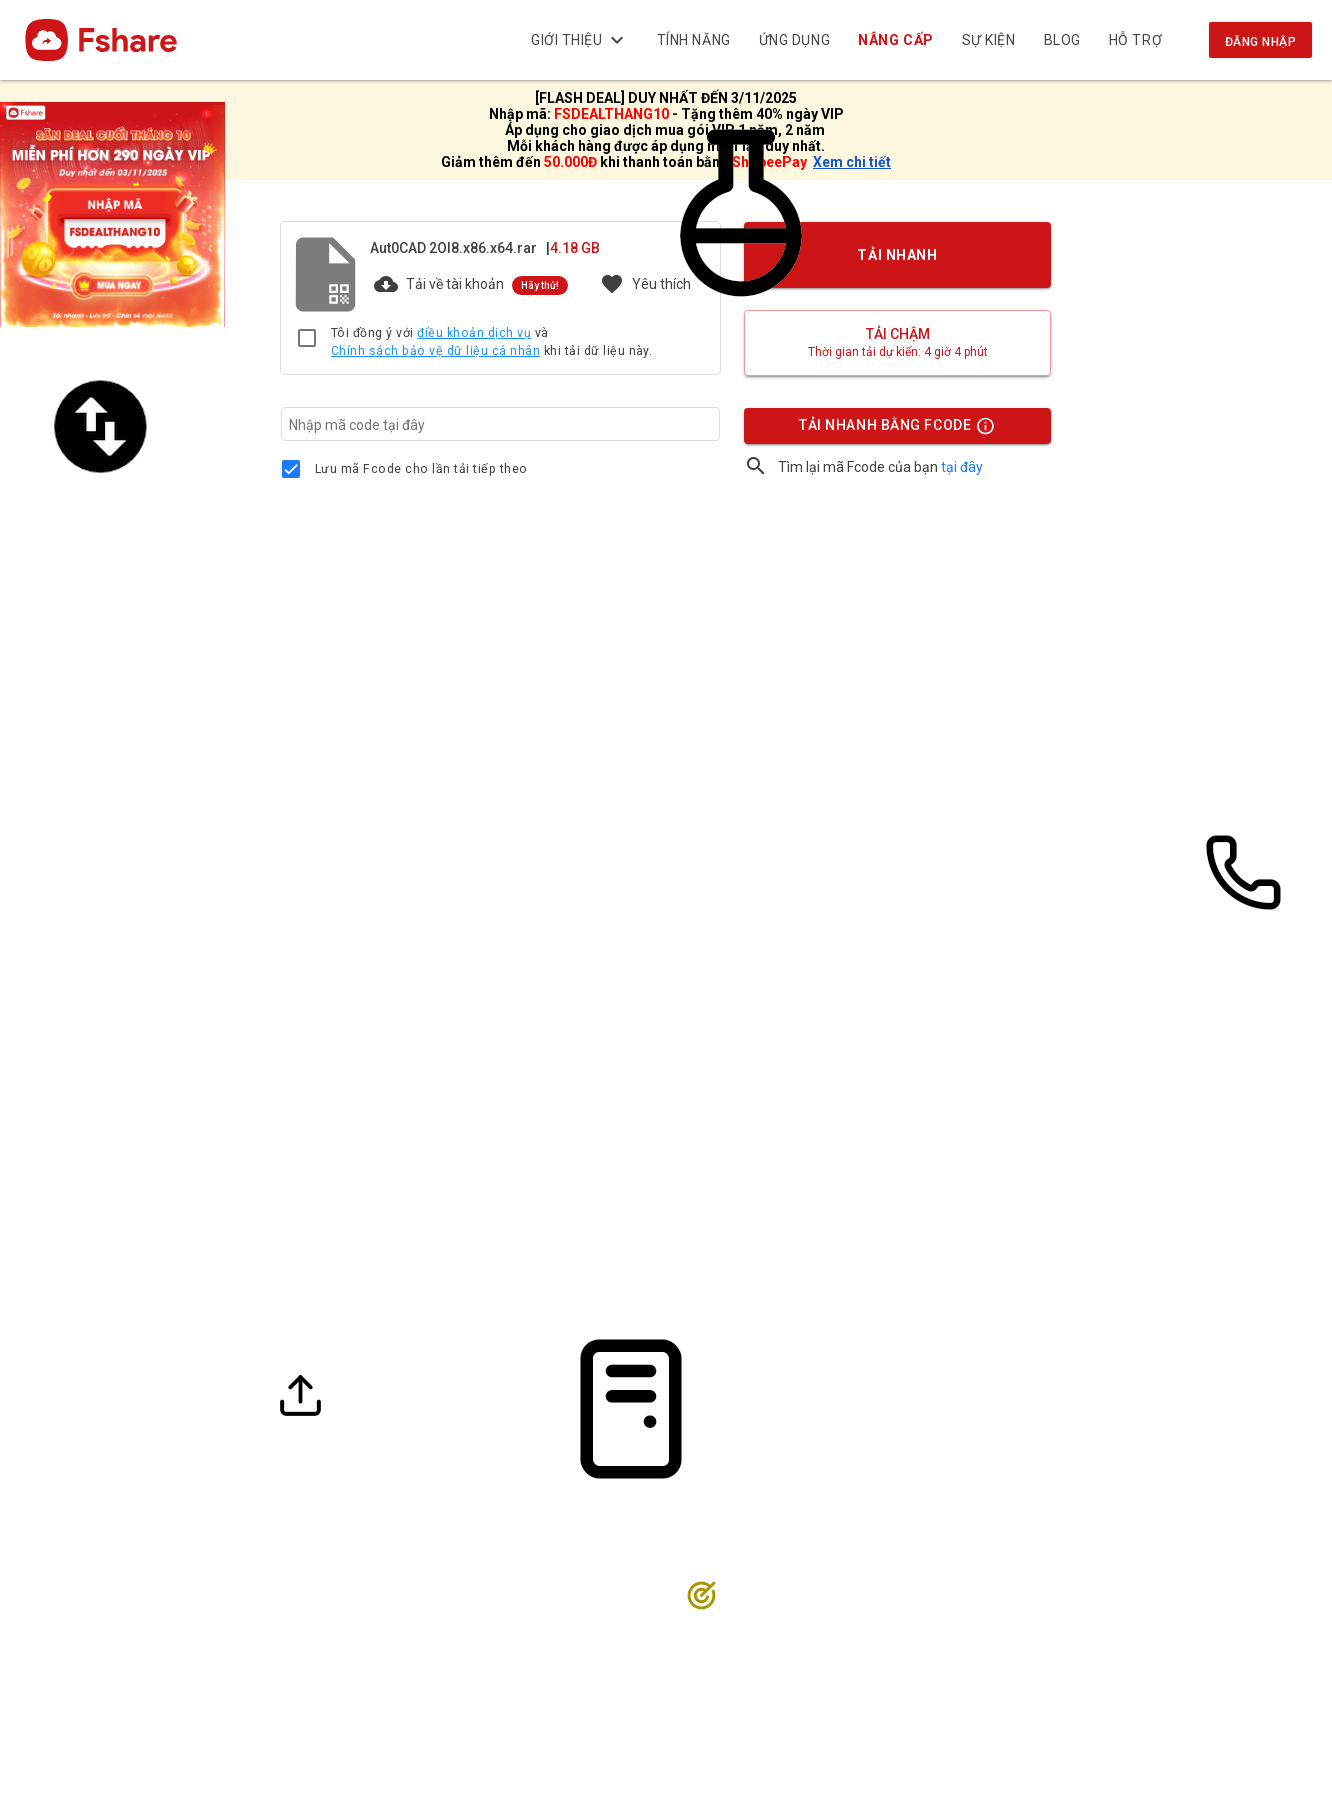 The width and height of the screenshot is (1332, 1819). I want to click on access computer or desktop settings, so click(631, 1409).